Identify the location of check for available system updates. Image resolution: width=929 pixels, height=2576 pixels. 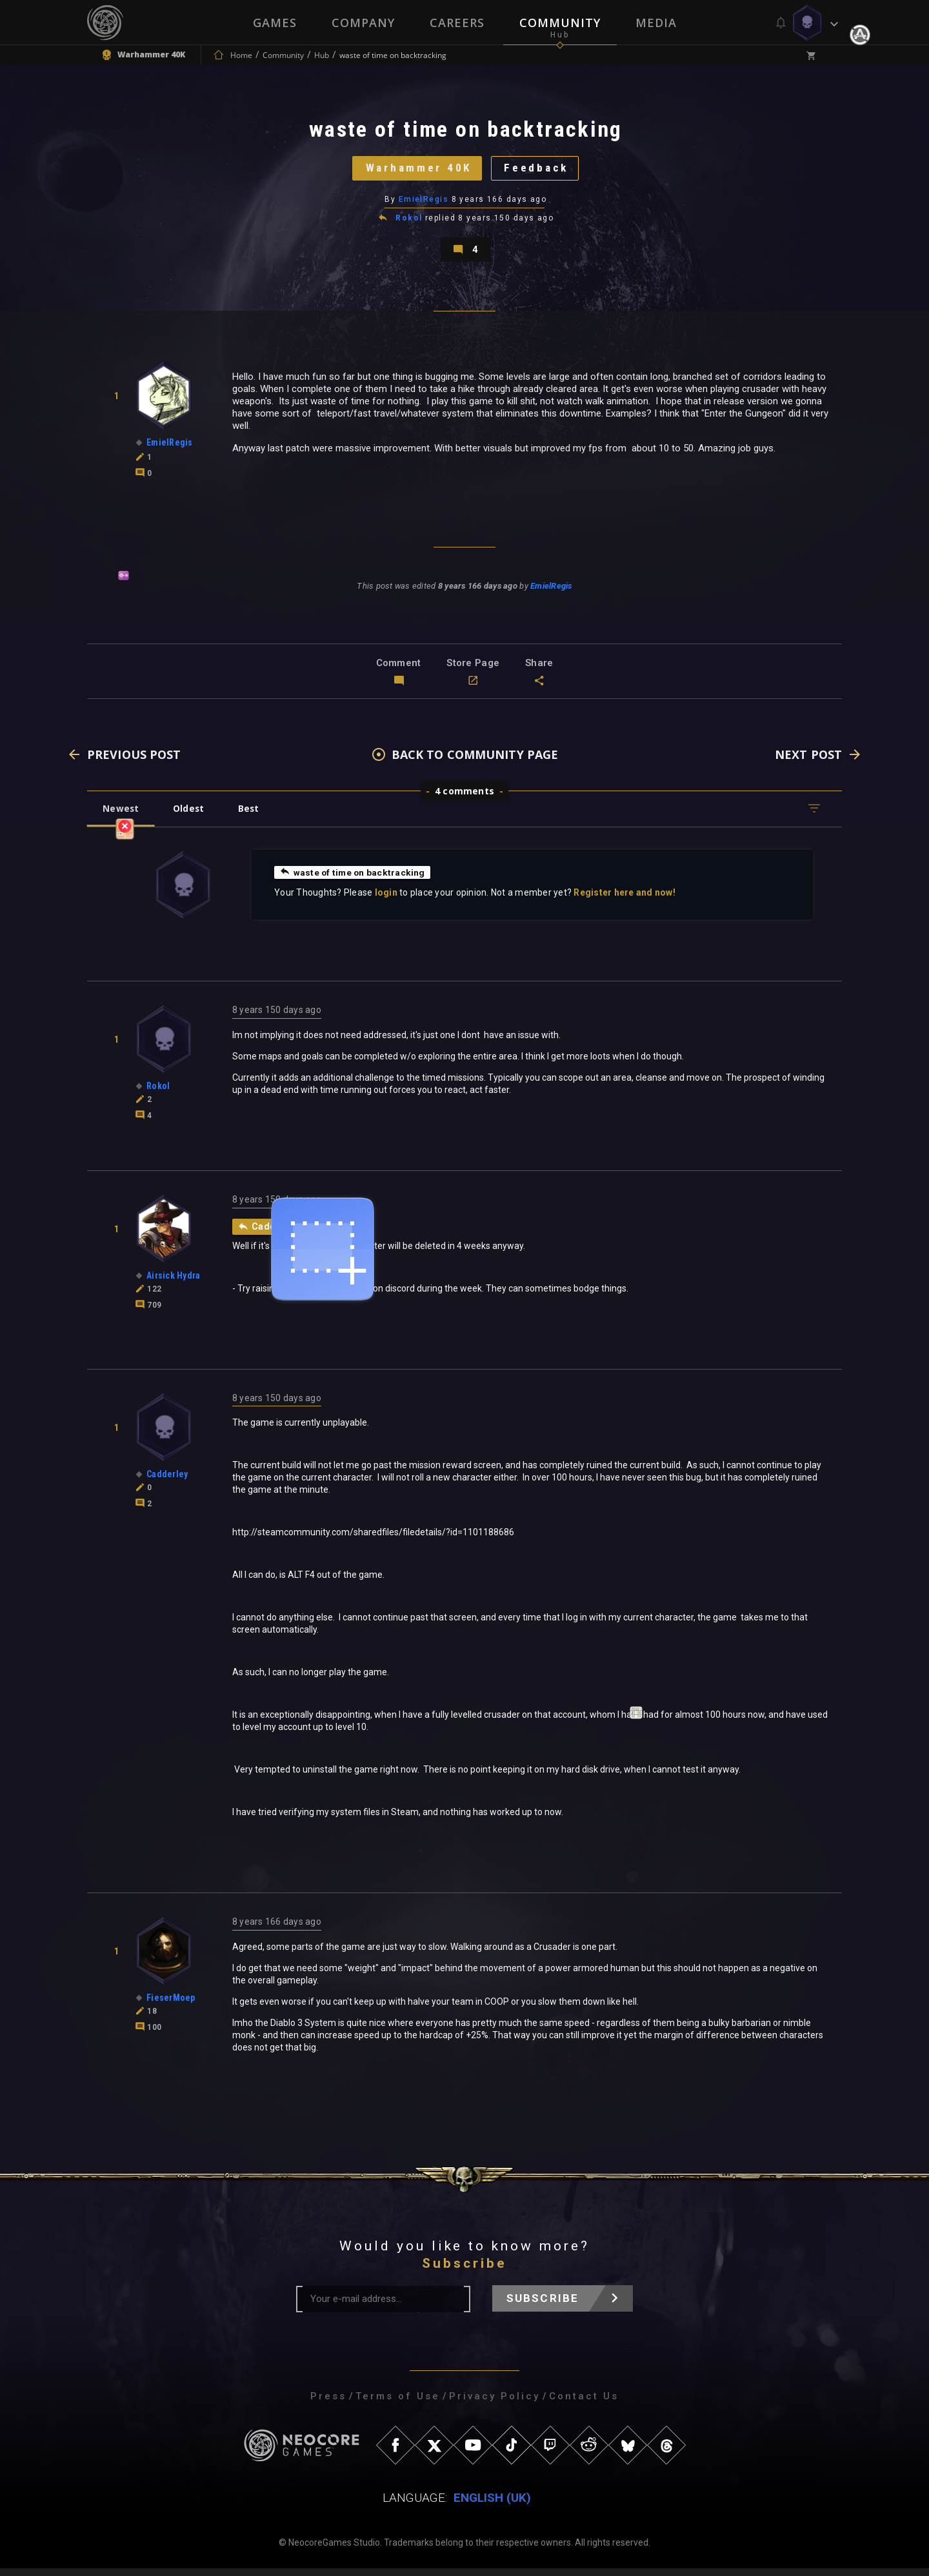
(860, 35).